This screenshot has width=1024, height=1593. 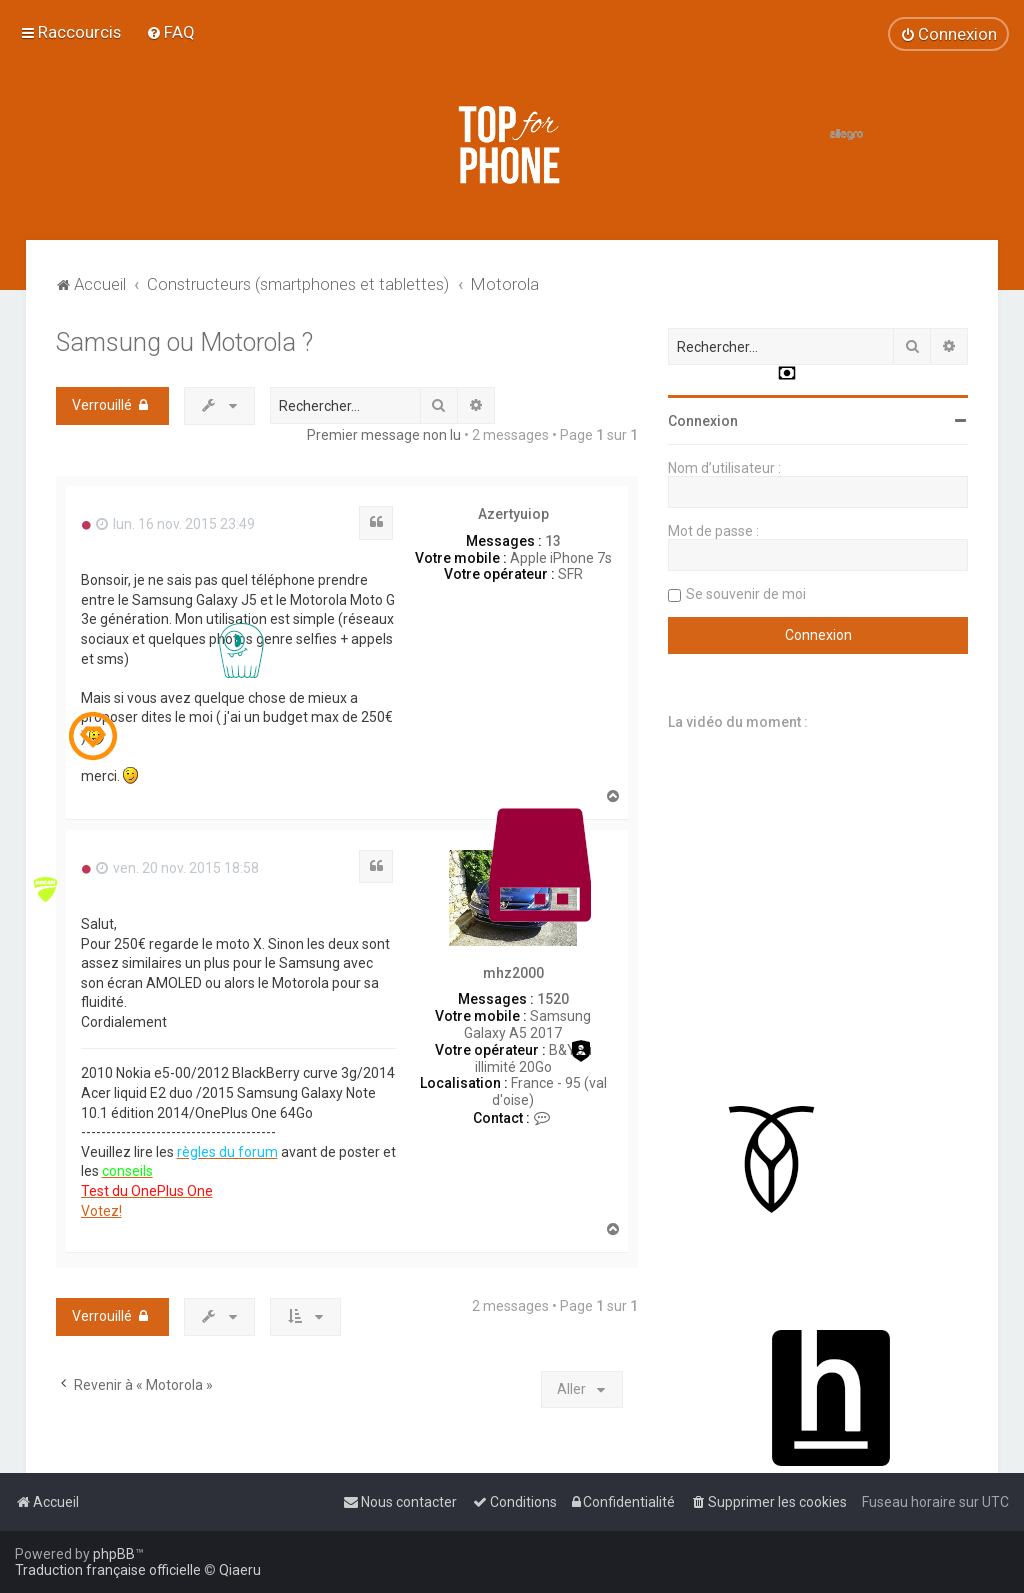 What do you see at coordinates (93, 736) in the screenshot?
I see `copper cryptocurrency or token indicator` at bounding box center [93, 736].